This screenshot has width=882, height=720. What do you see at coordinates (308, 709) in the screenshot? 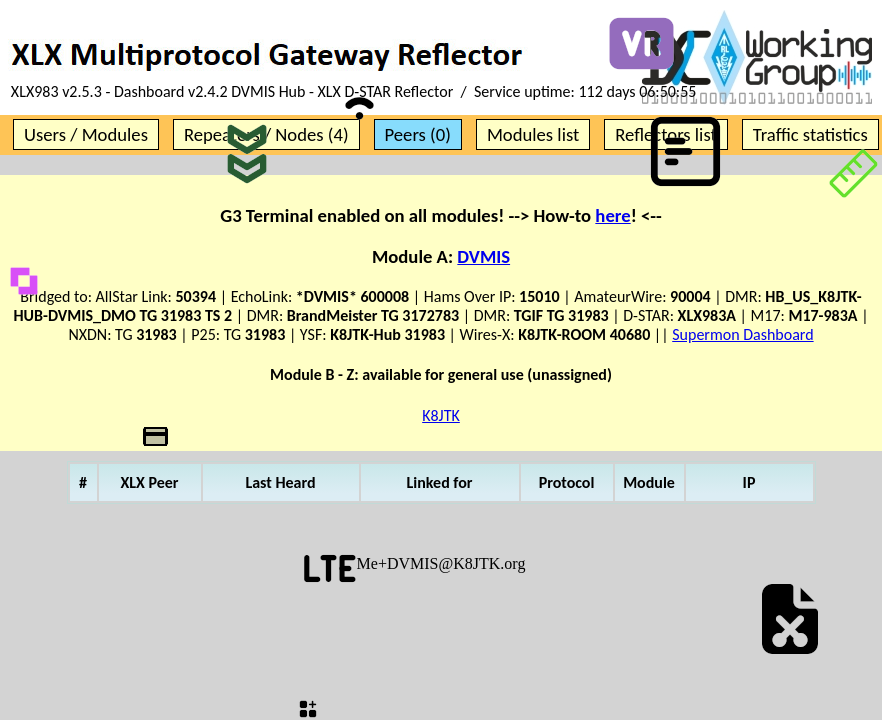
I see `access app drawer or menu` at bounding box center [308, 709].